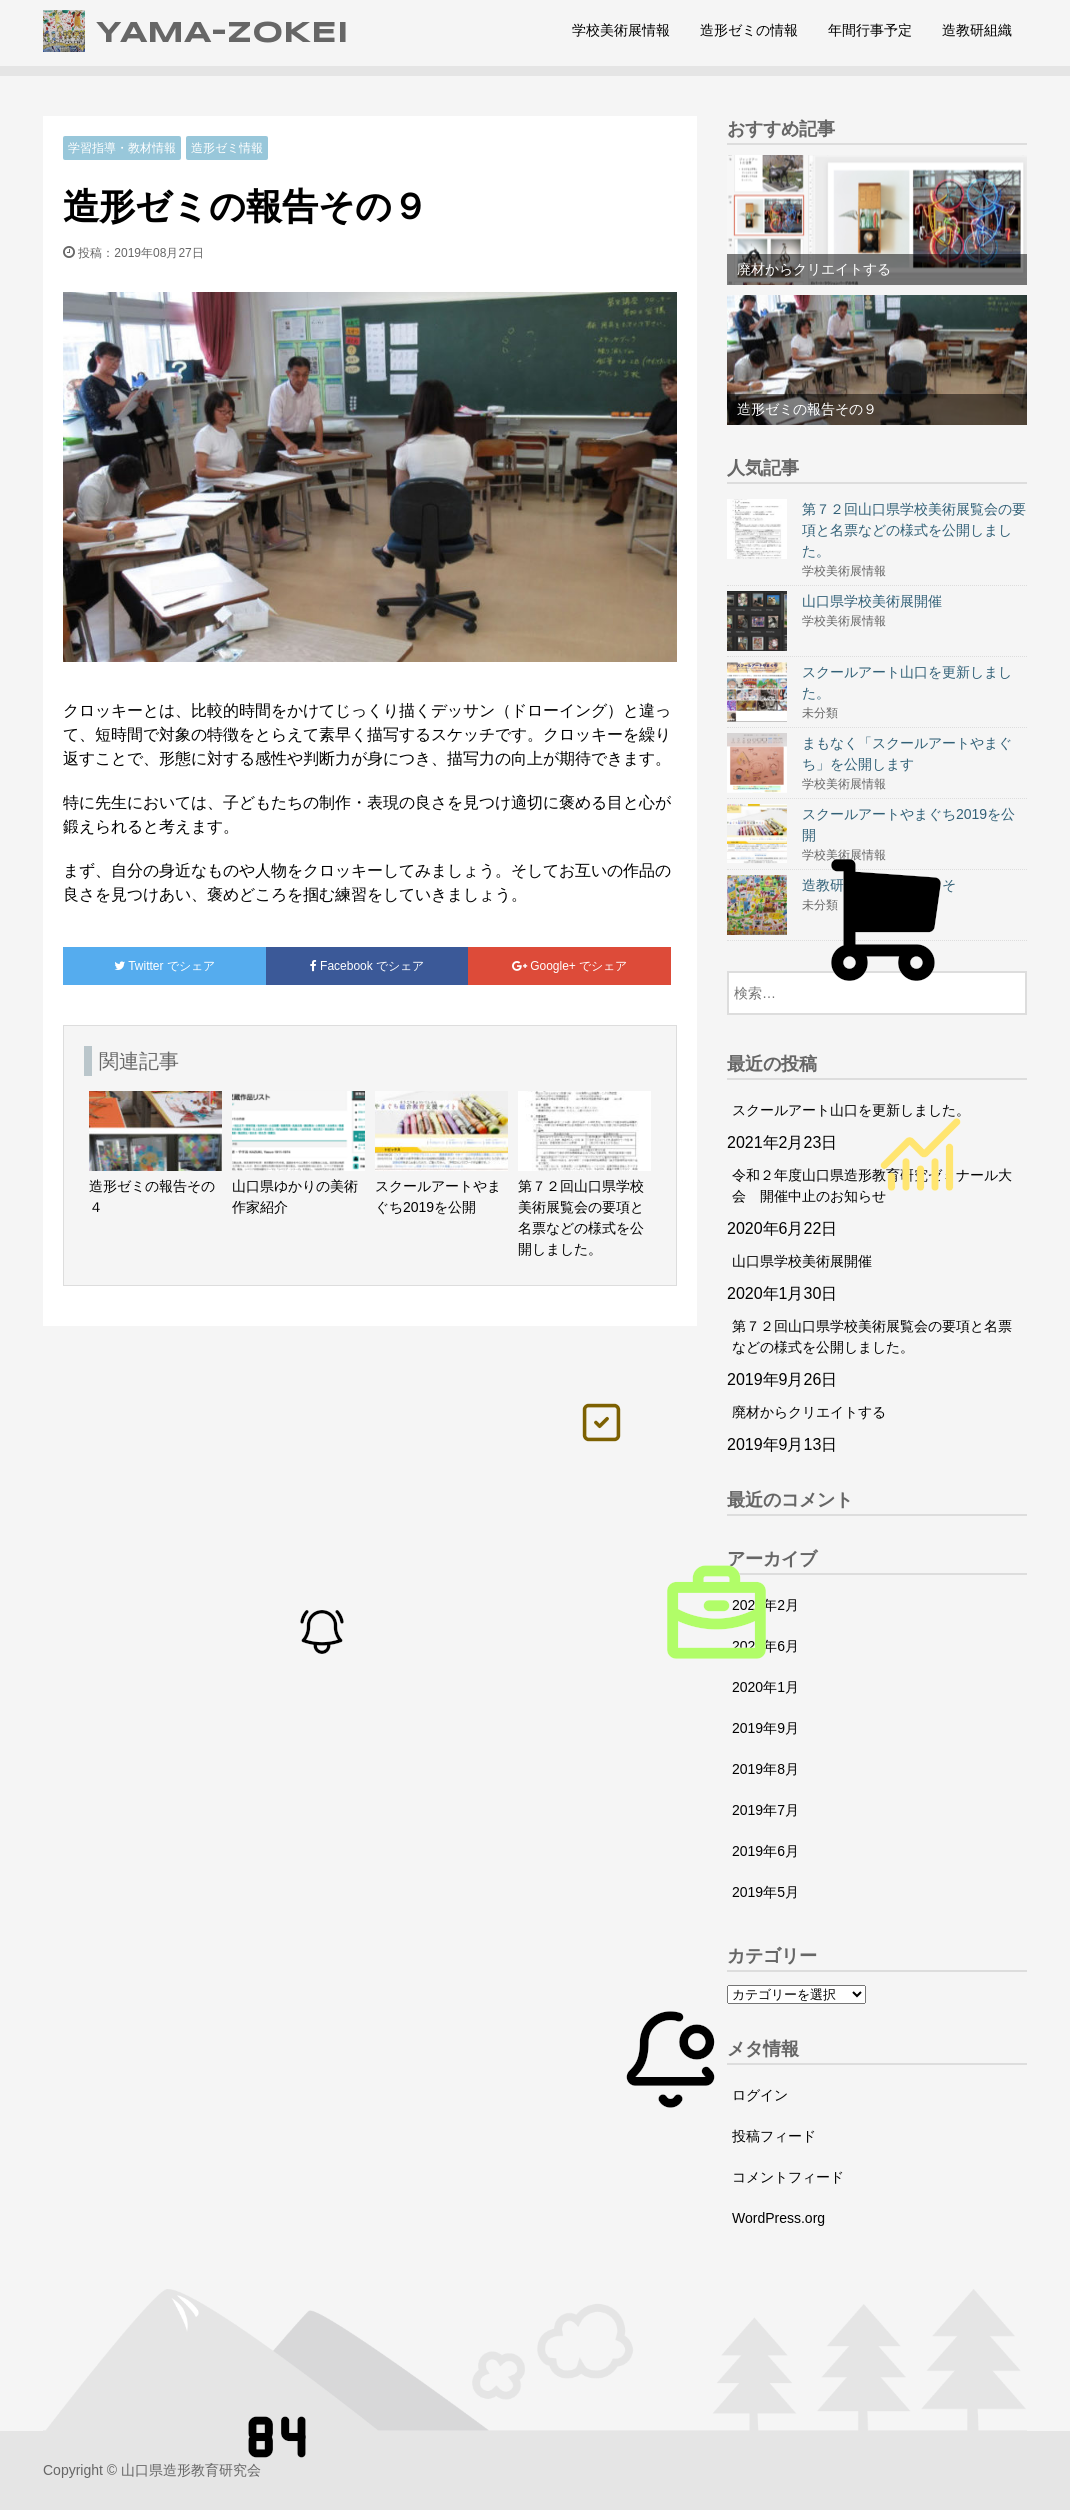 The height and width of the screenshot is (2510, 1070). What do you see at coordinates (716, 1618) in the screenshot?
I see `access work or business-related content` at bounding box center [716, 1618].